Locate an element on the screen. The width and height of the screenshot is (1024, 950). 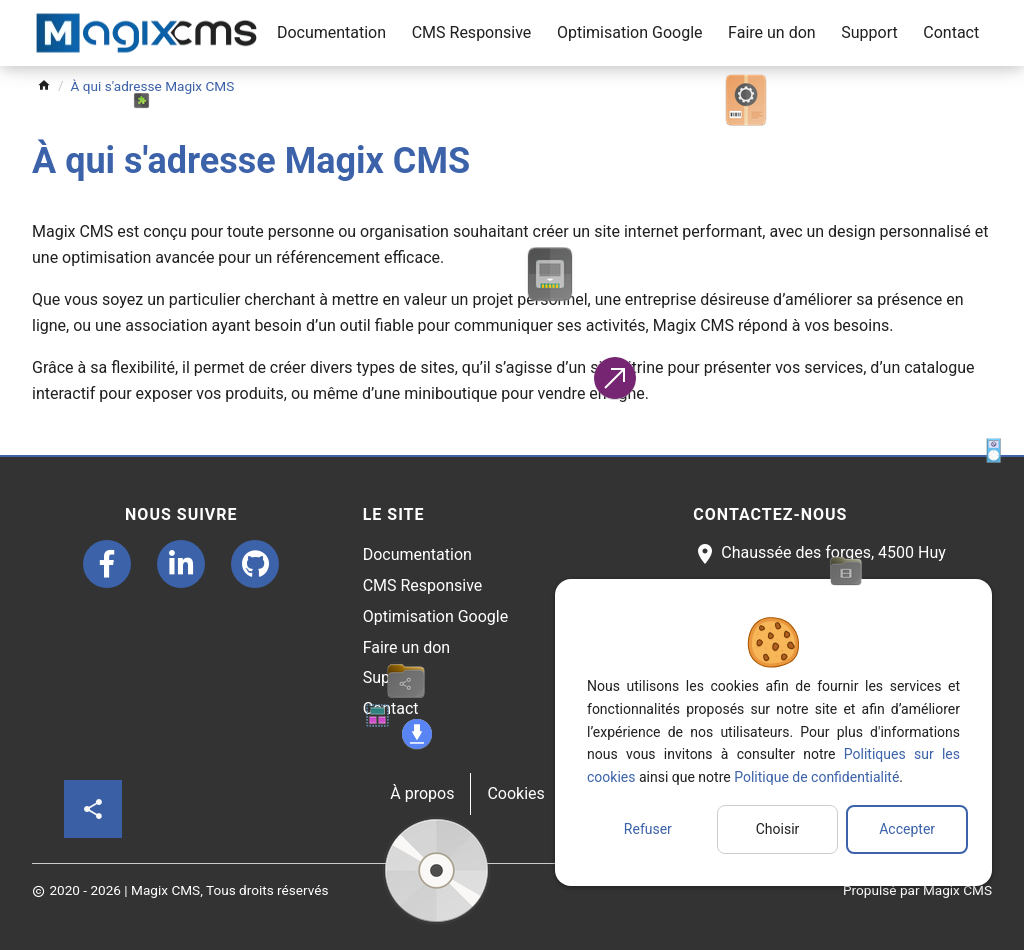
indicates a symbolic link or shortcut to another file is located at coordinates (615, 378).